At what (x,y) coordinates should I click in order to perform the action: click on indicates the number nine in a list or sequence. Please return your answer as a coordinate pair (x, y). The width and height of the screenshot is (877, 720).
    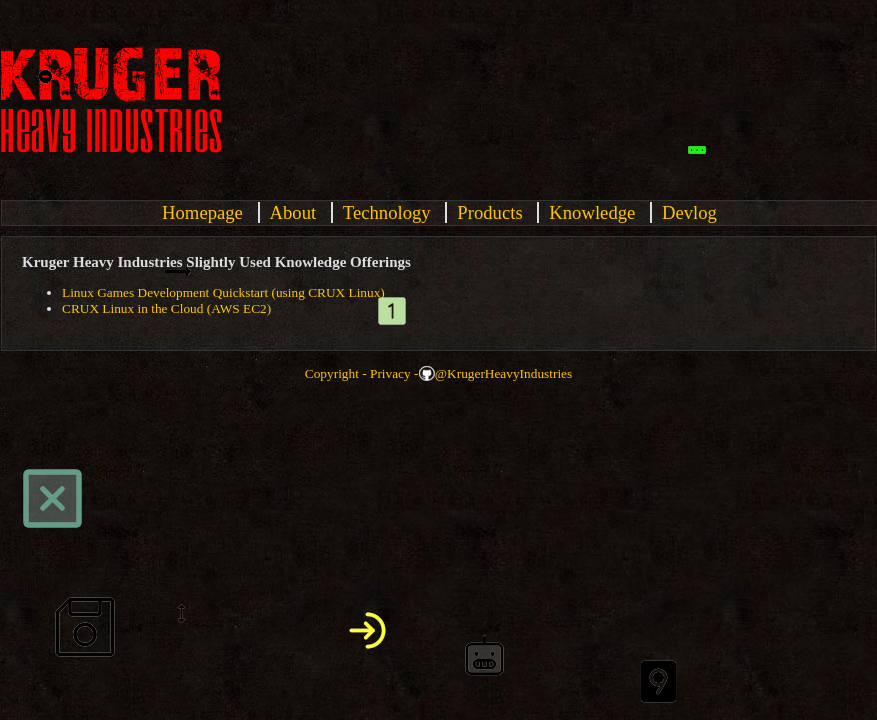
    Looking at the image, I should click on (658, 681).